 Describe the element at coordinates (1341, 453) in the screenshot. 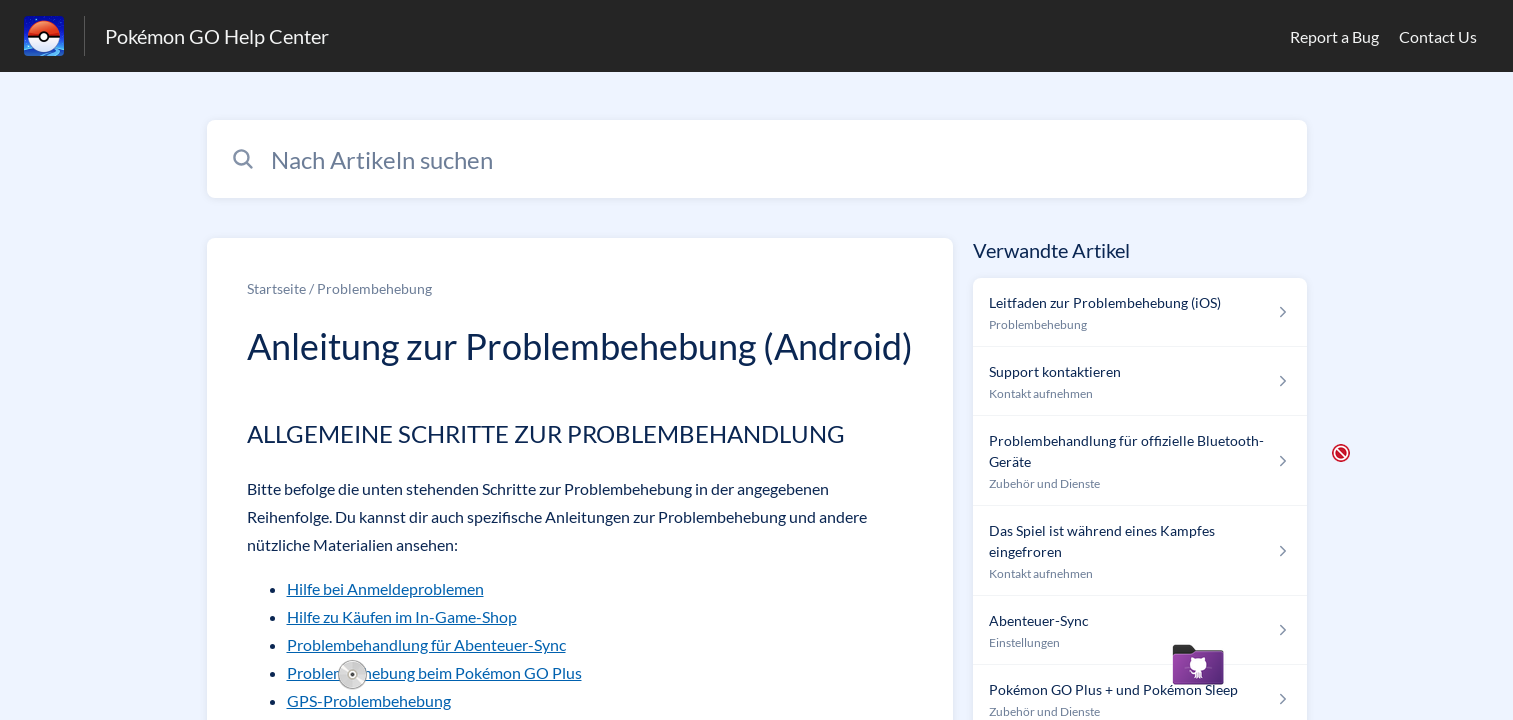

I see `delete selected email message` at that location.